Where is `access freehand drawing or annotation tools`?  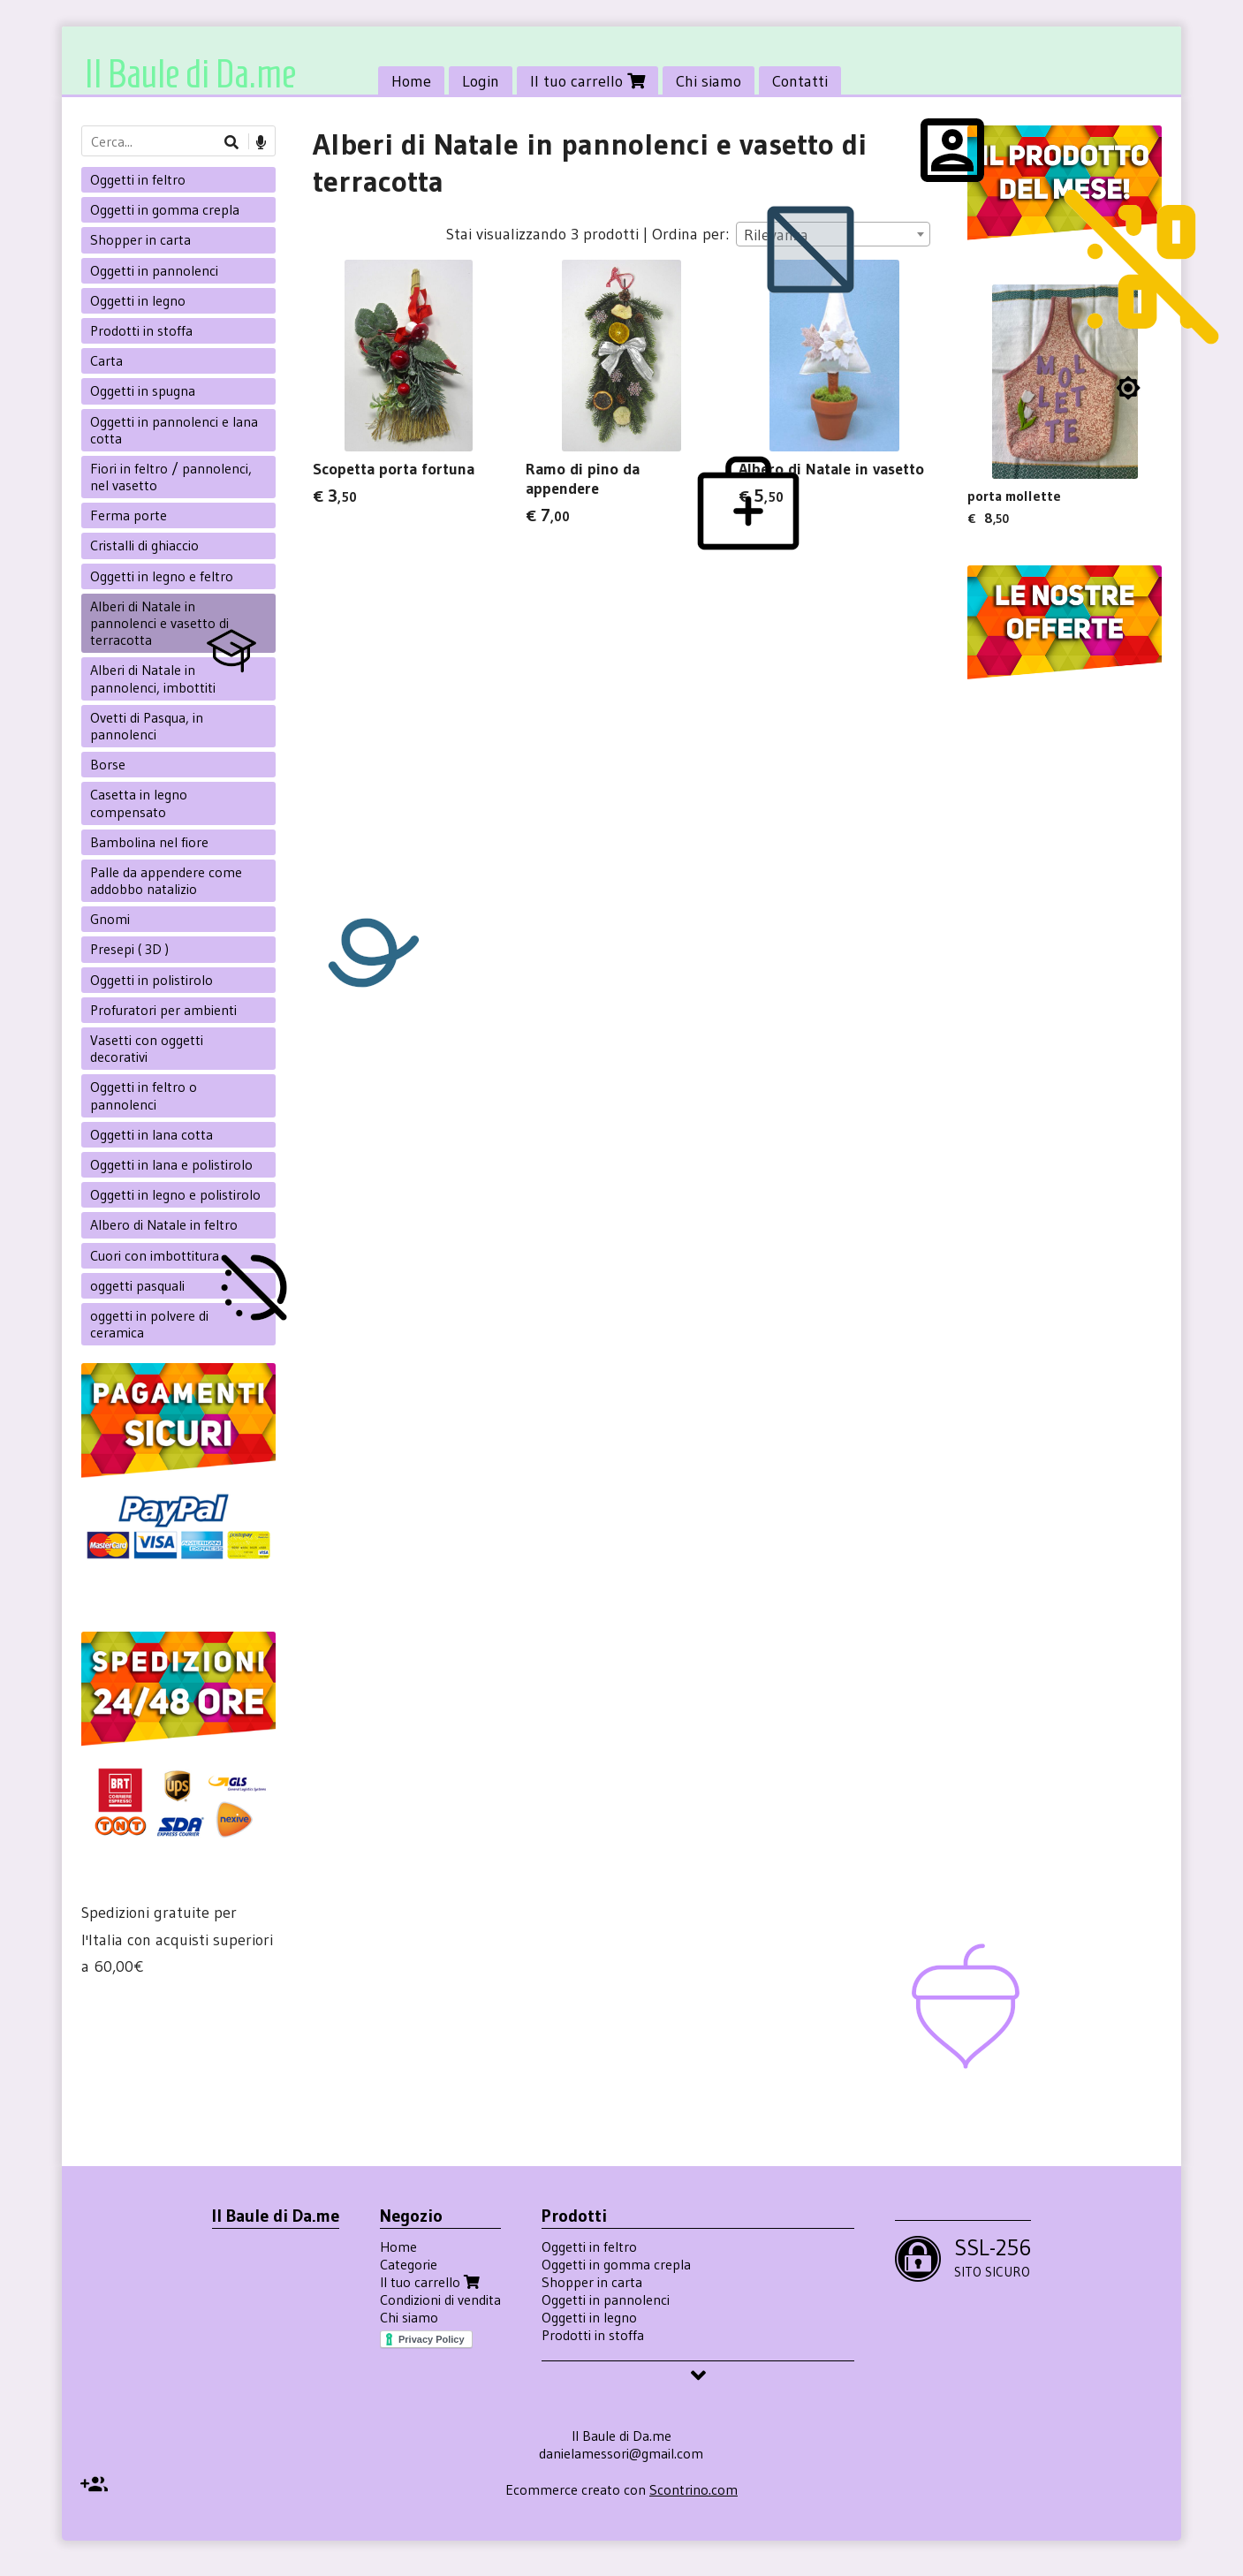
access freehand drawing or annotation tools is located at coordinates (371, 952).